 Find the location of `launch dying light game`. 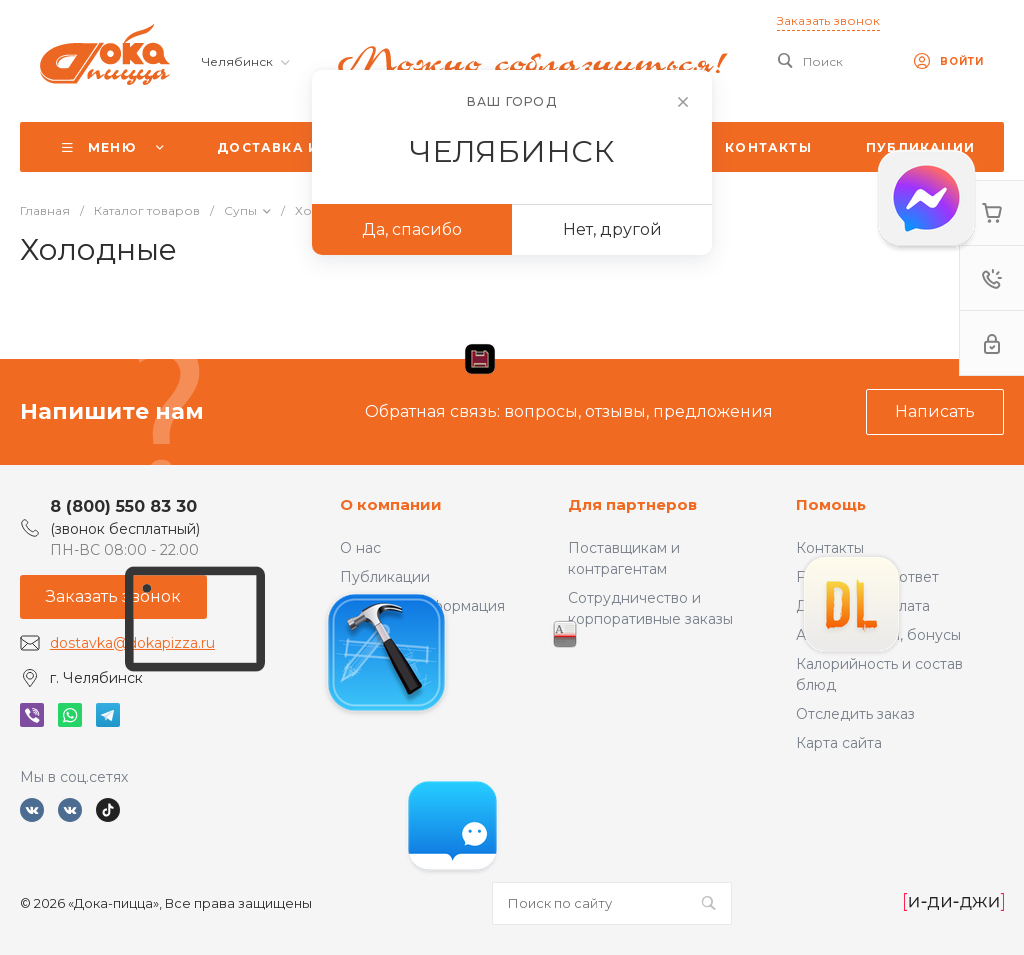

launch dying light game is located at coordinates (851, 604).